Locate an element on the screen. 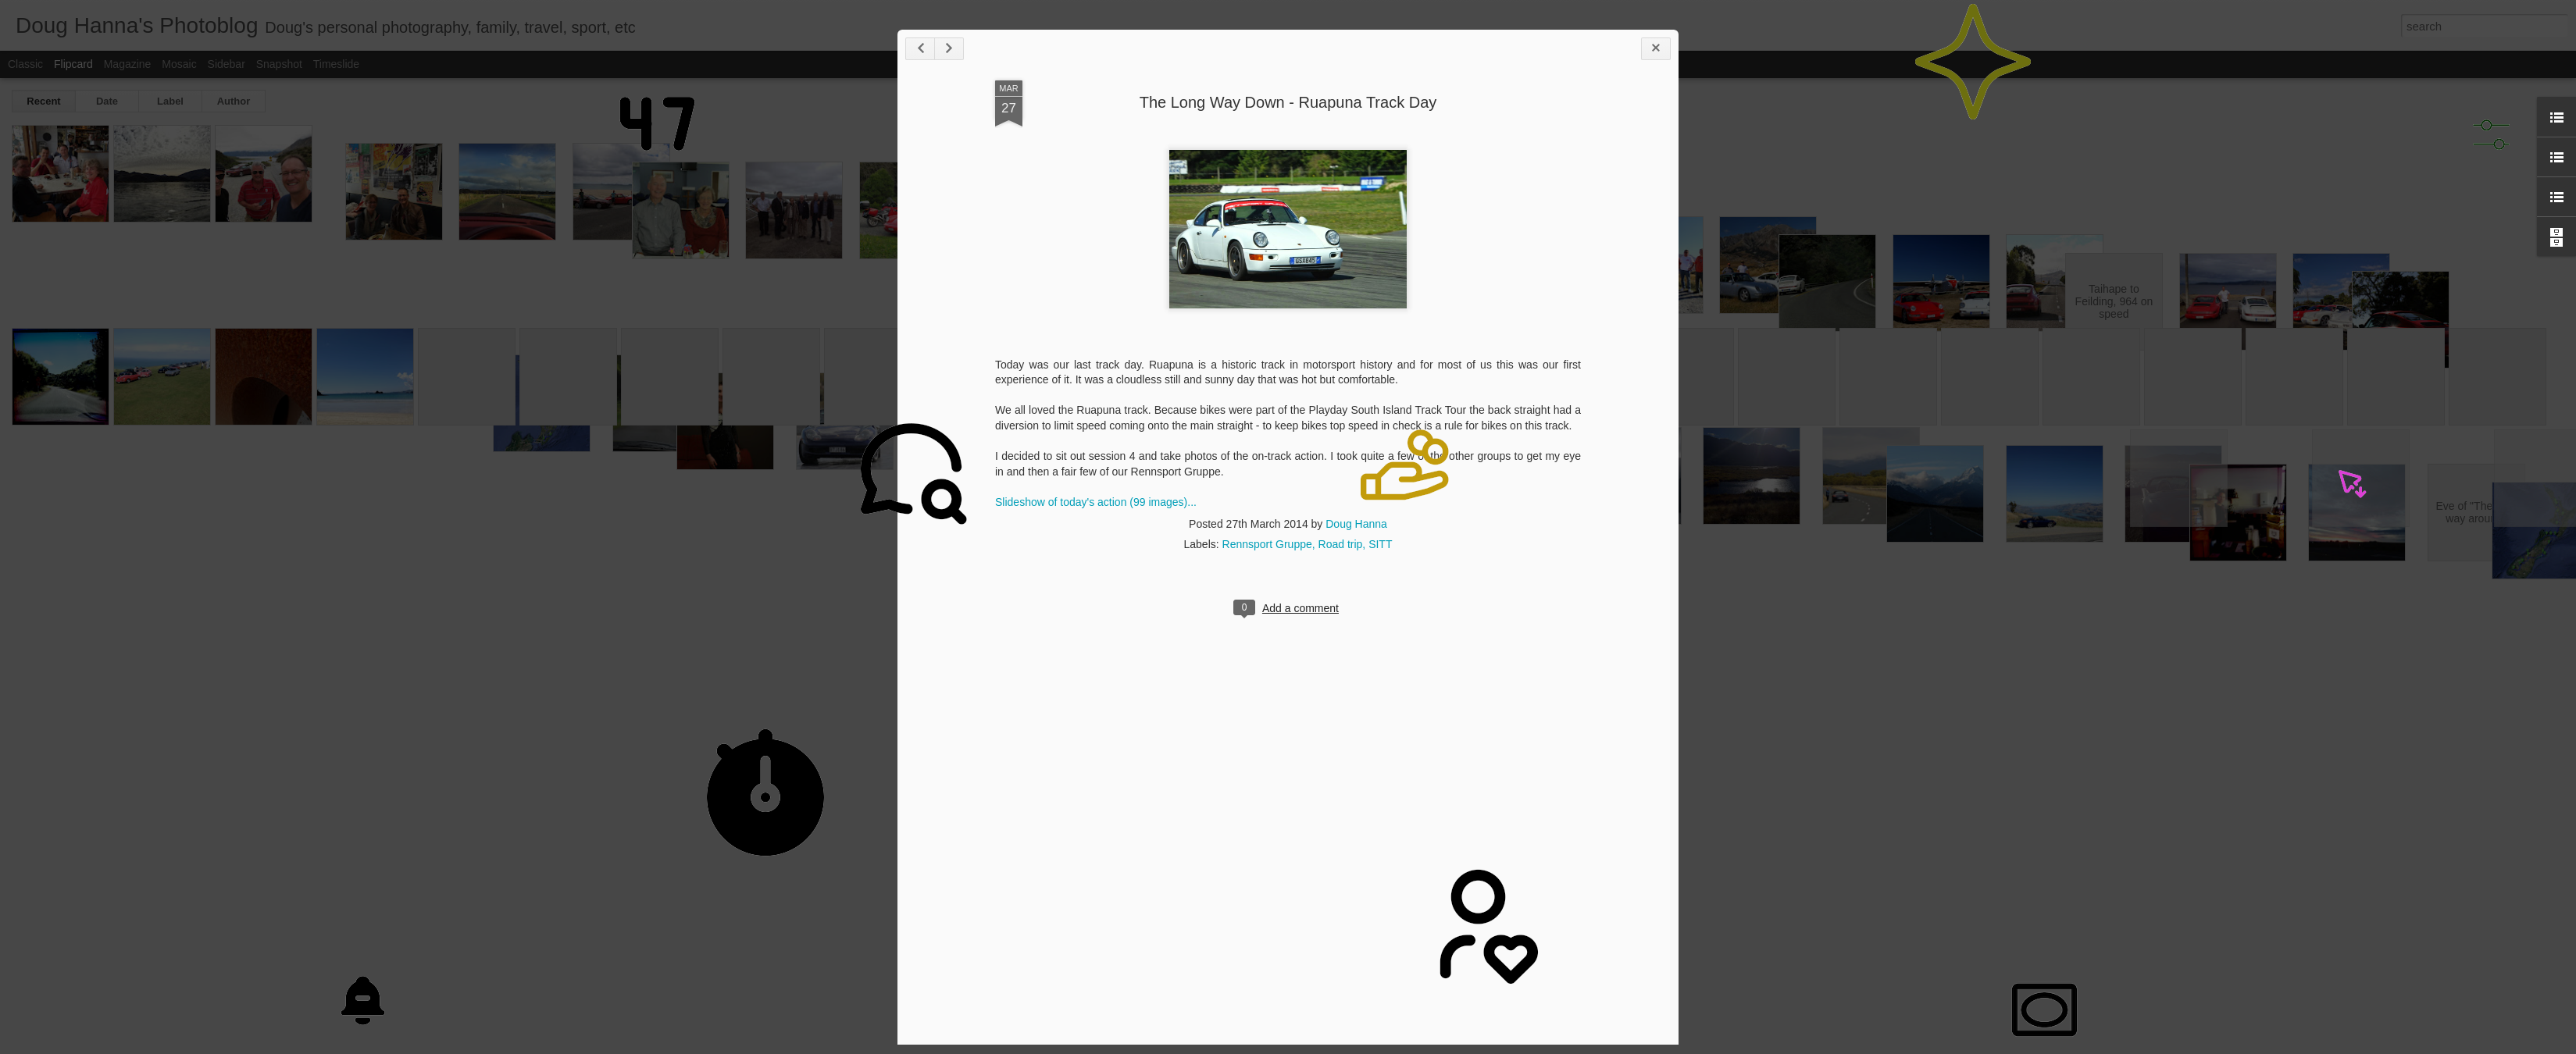  apply vignette effect to photo is located at coordinates (2044, 1009).